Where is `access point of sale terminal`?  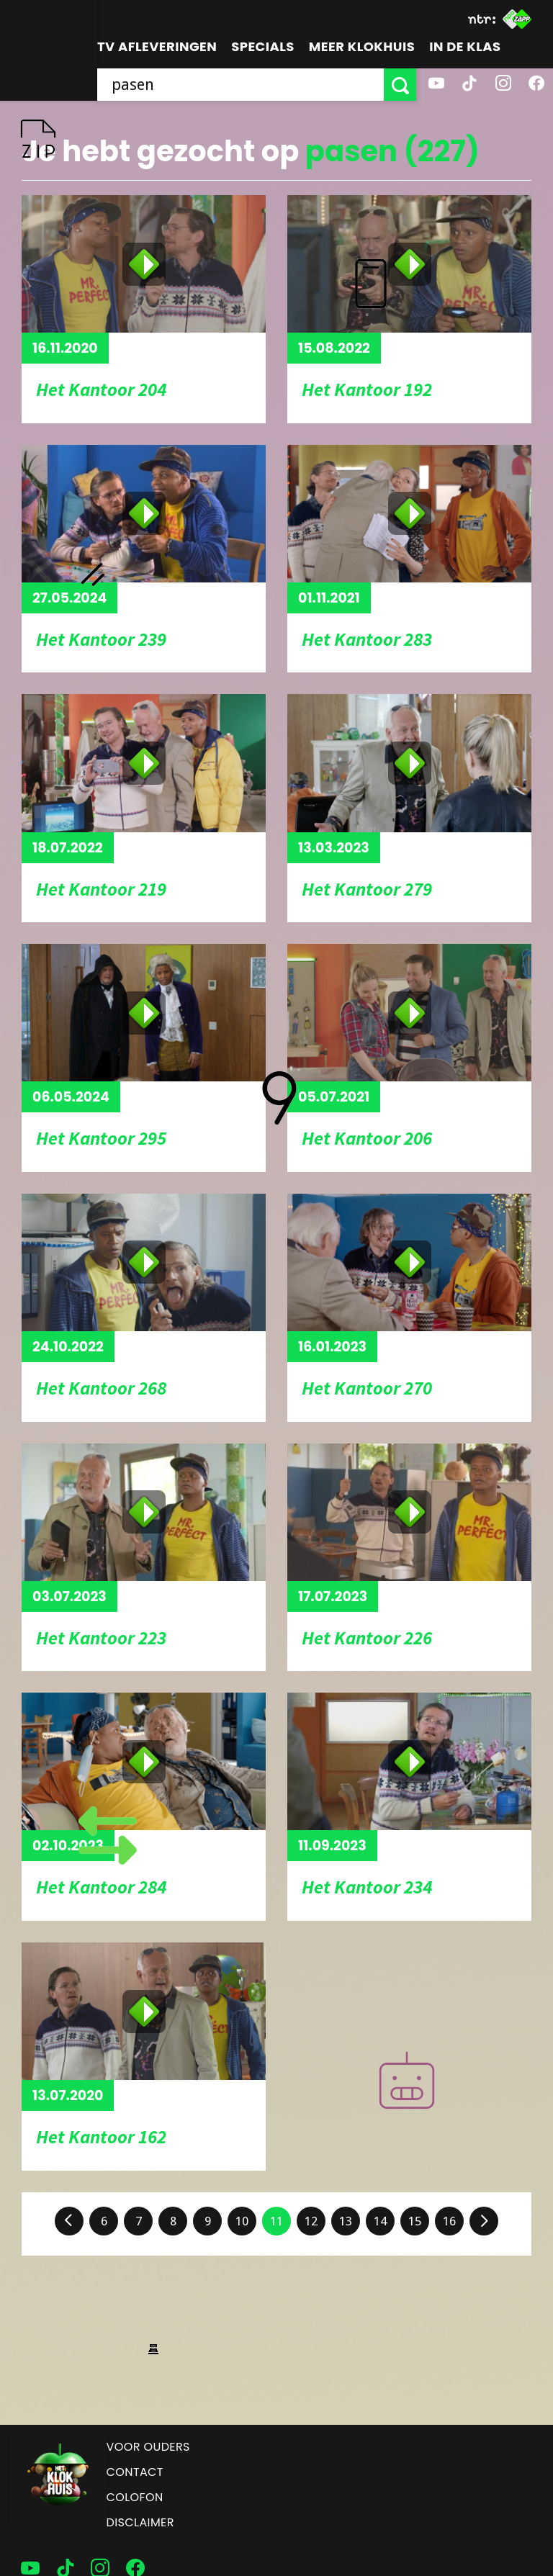 access point of sale terminal is located at coordinates (153, 2349).